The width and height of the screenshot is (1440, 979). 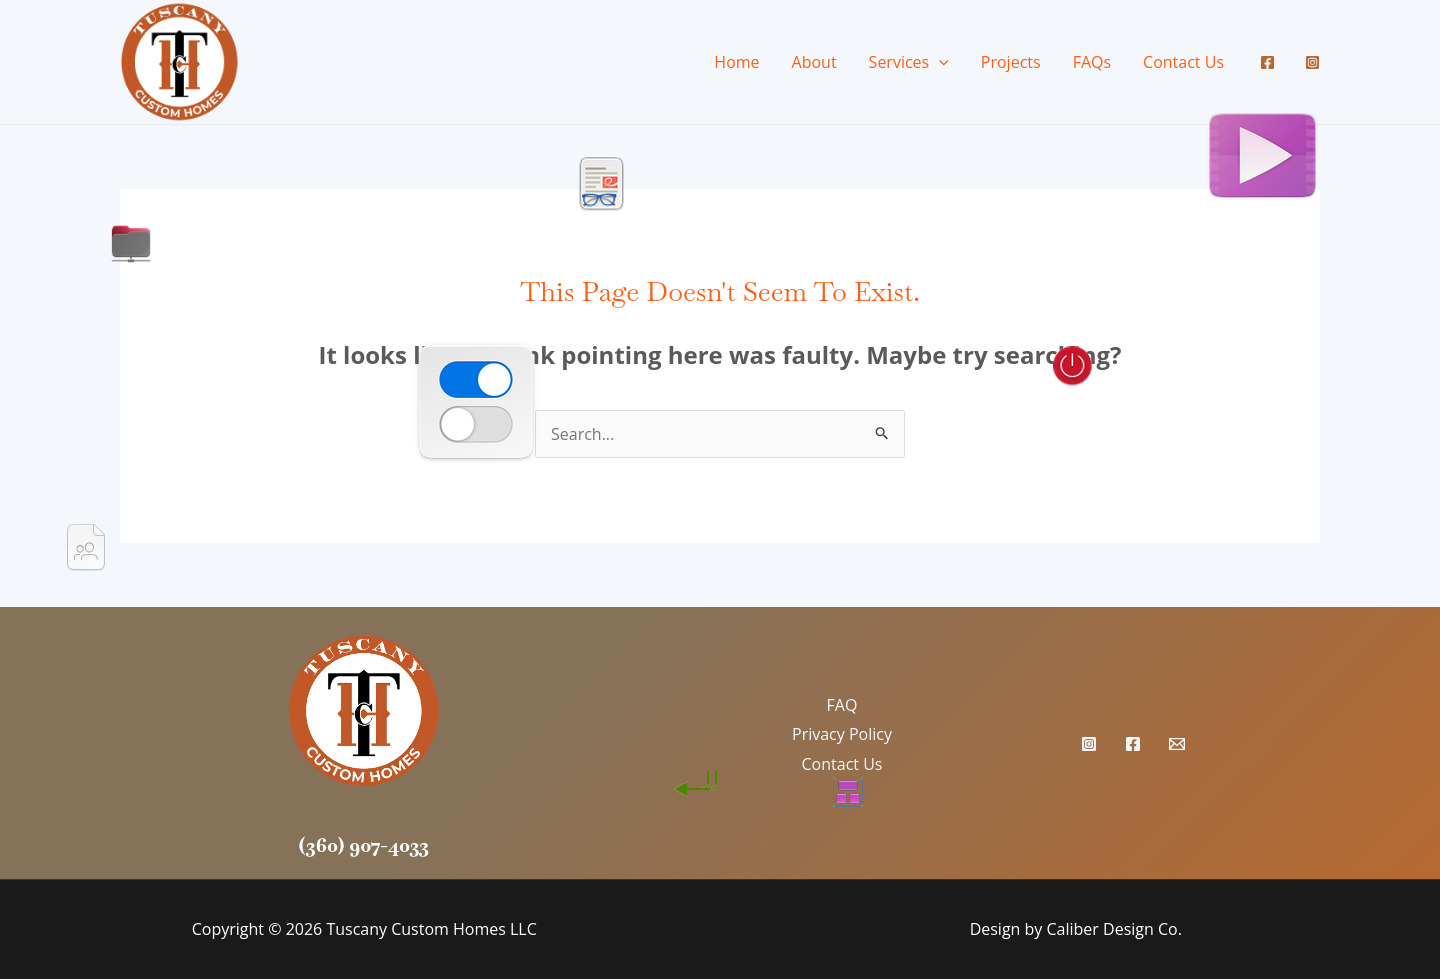 What do you see at coordinates (848, 792) in the screenshot?
I see `select all items in the current view` at bounding box center [848, 792].